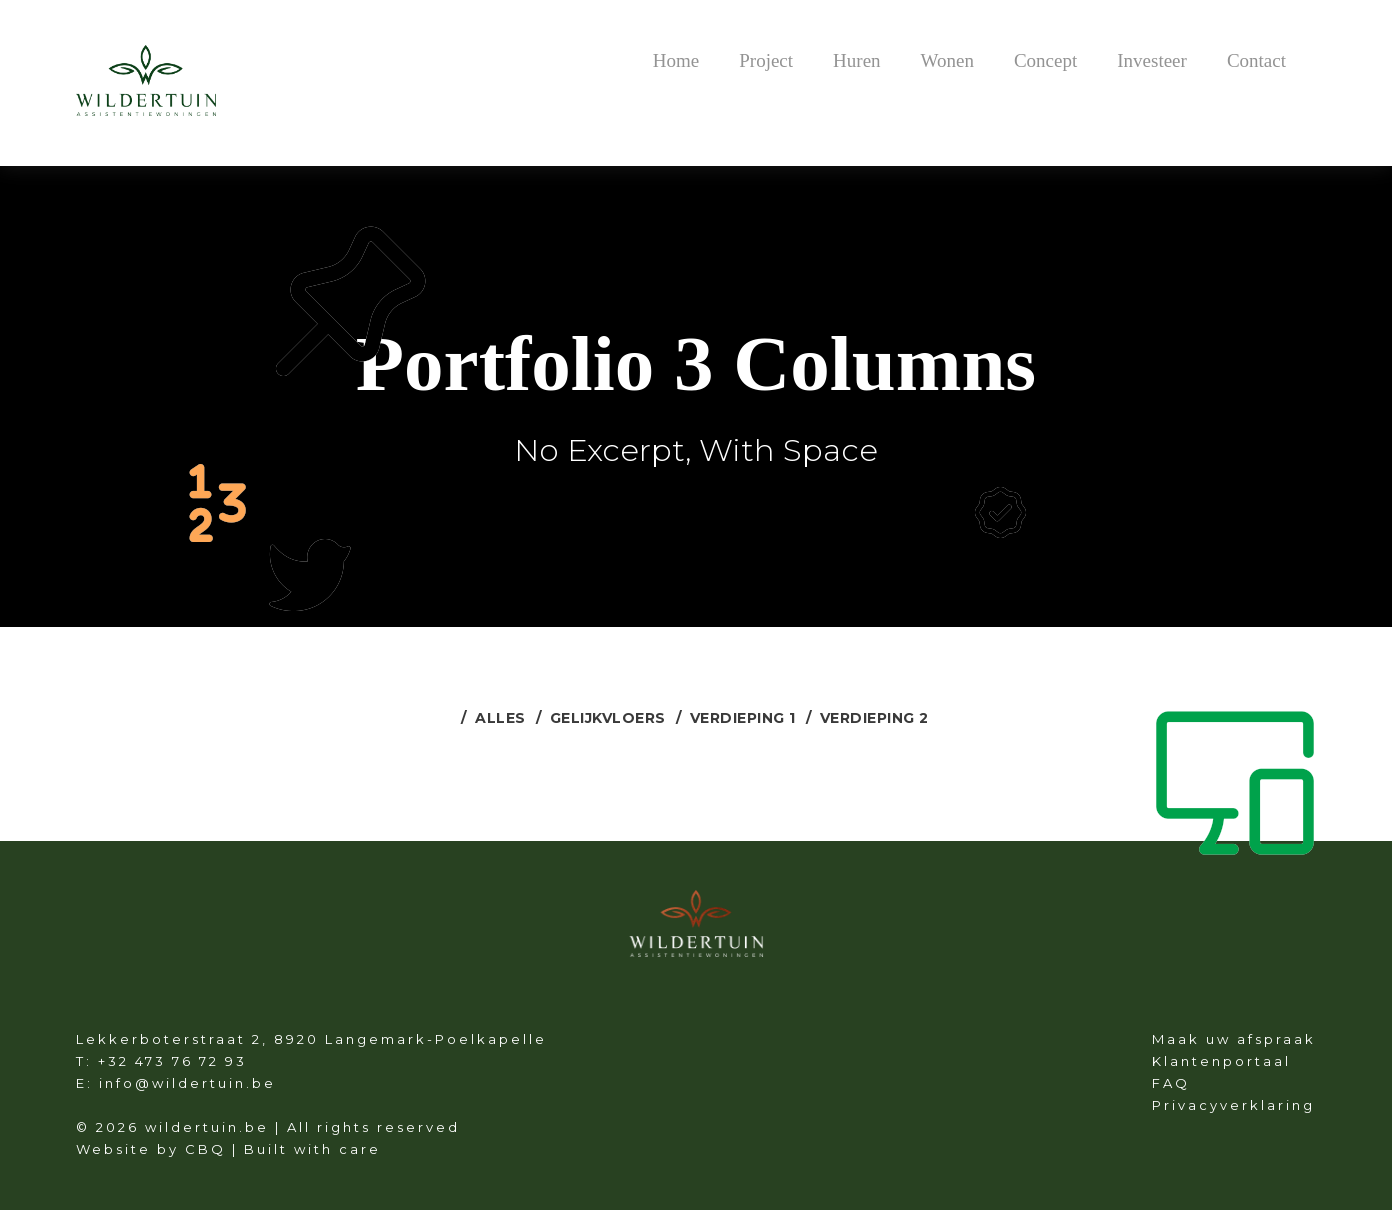 The image size is (1392, 1210). Describe the element at coordinates (214, 503) in the screenshot. I see `toggle numbered list formatting` at that location.